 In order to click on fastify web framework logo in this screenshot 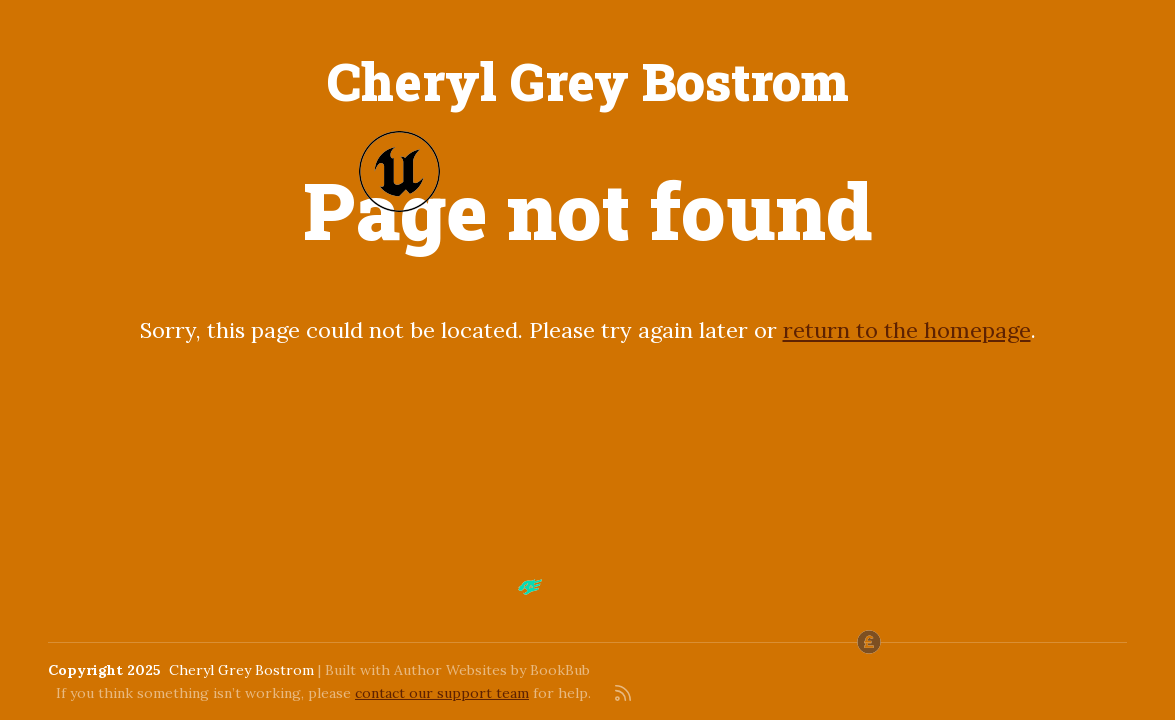, I will do `click(530, 587)`.